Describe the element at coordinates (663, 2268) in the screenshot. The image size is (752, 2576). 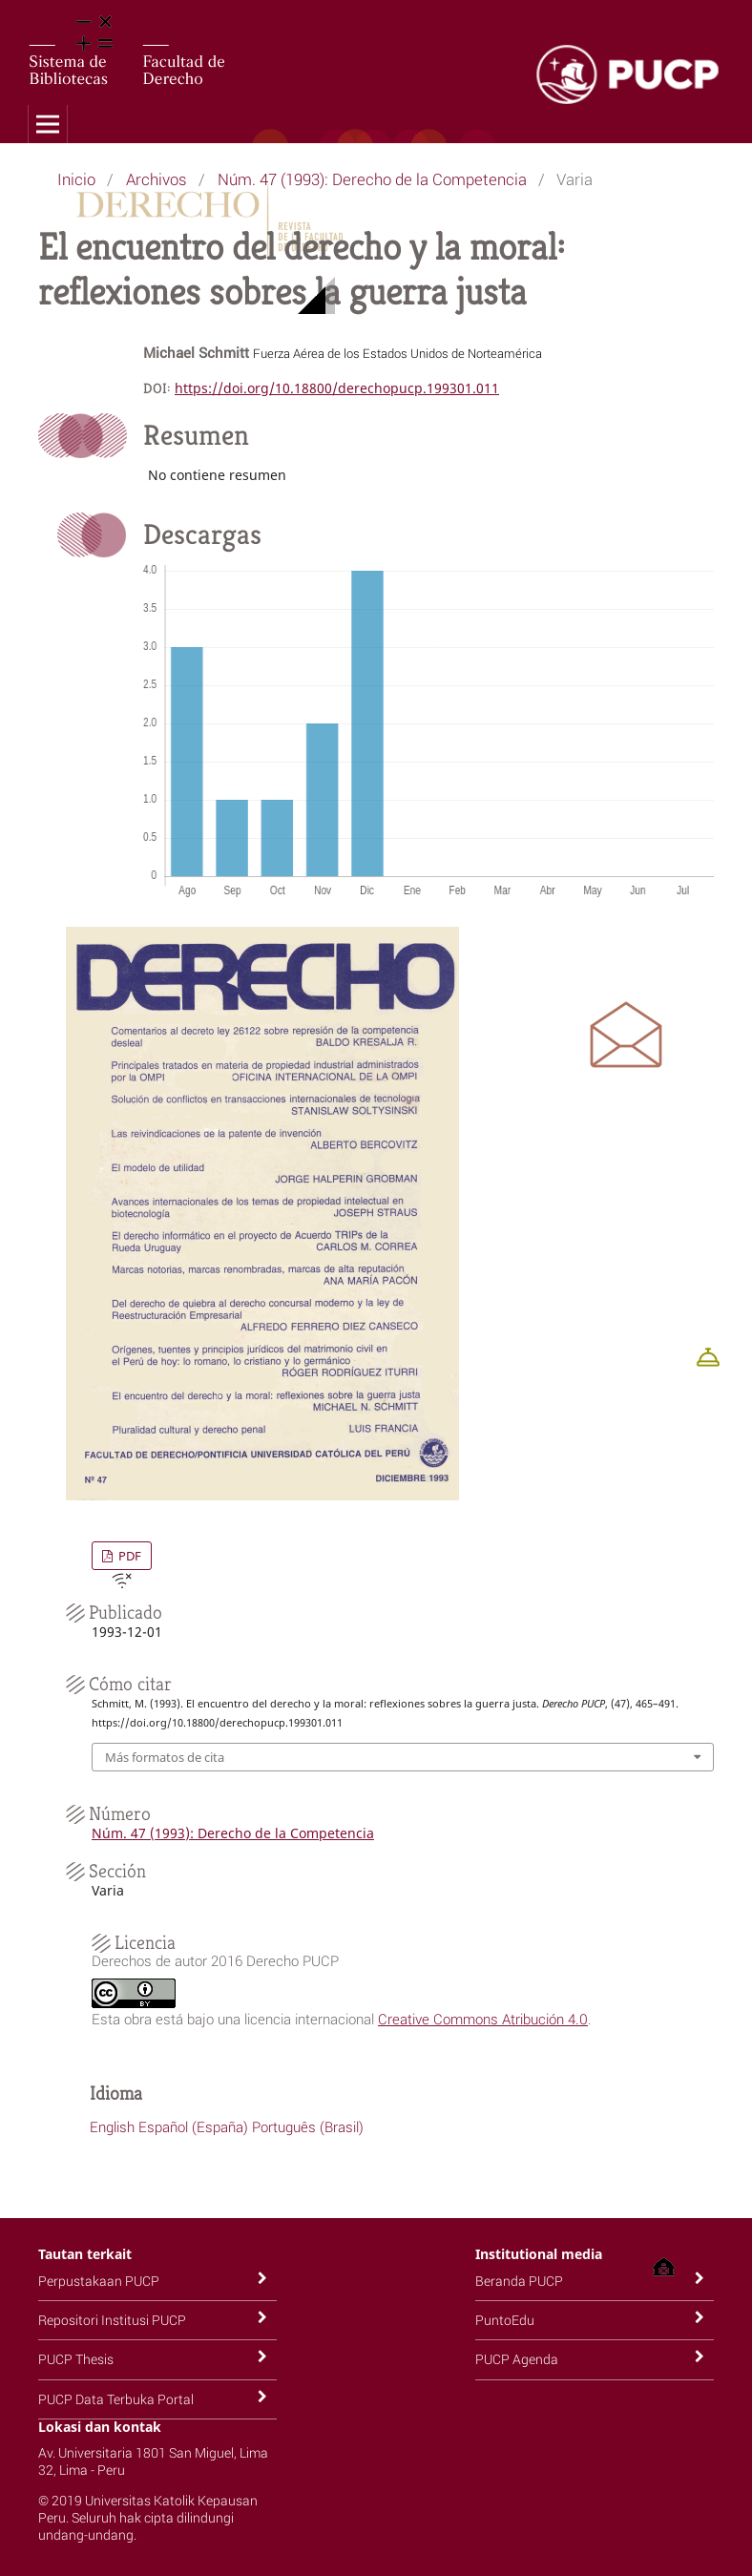
I see `access farm or agricultural settings` at that location.